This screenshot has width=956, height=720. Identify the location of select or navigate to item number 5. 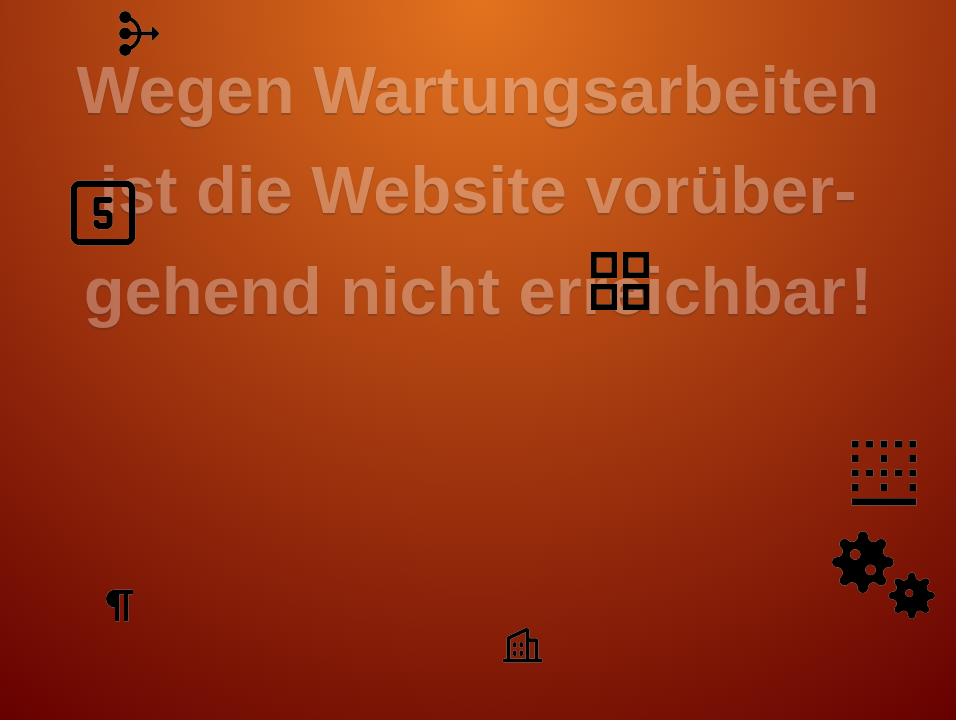
(103, 213).